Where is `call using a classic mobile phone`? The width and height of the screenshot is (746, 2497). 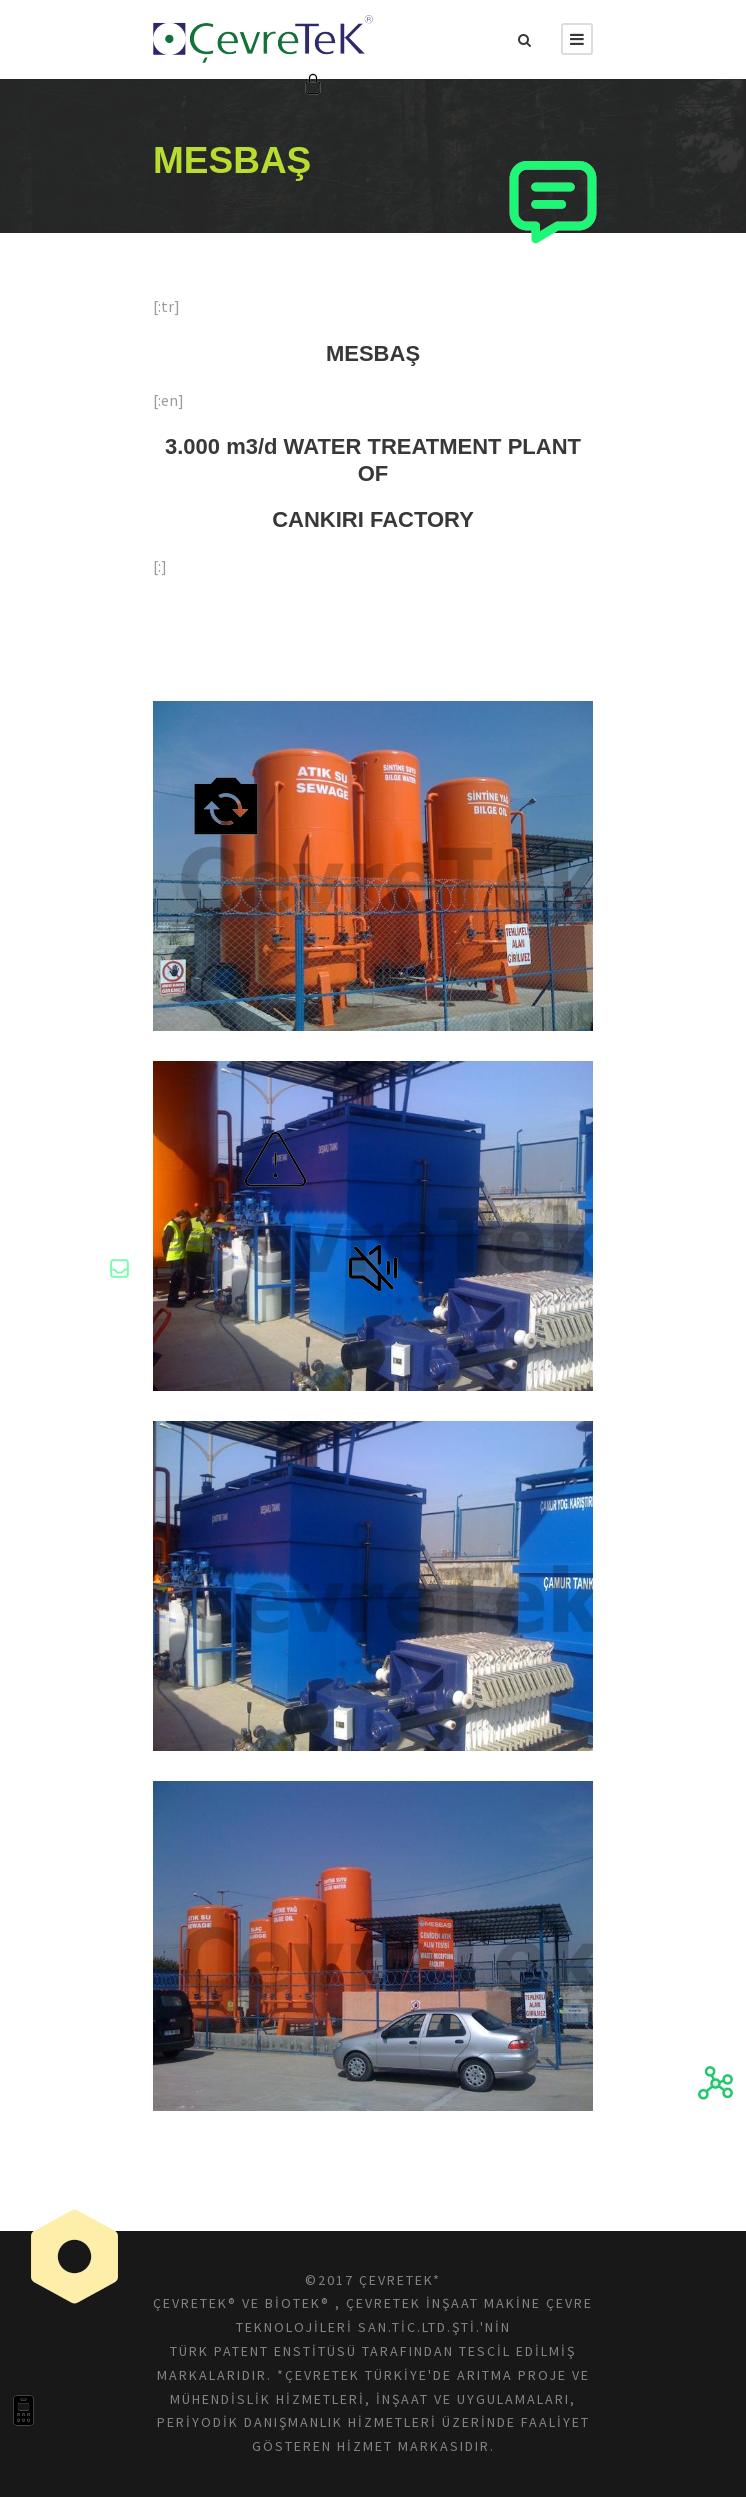
call using a classic mobile phone is located at coordinates (23, 2410).